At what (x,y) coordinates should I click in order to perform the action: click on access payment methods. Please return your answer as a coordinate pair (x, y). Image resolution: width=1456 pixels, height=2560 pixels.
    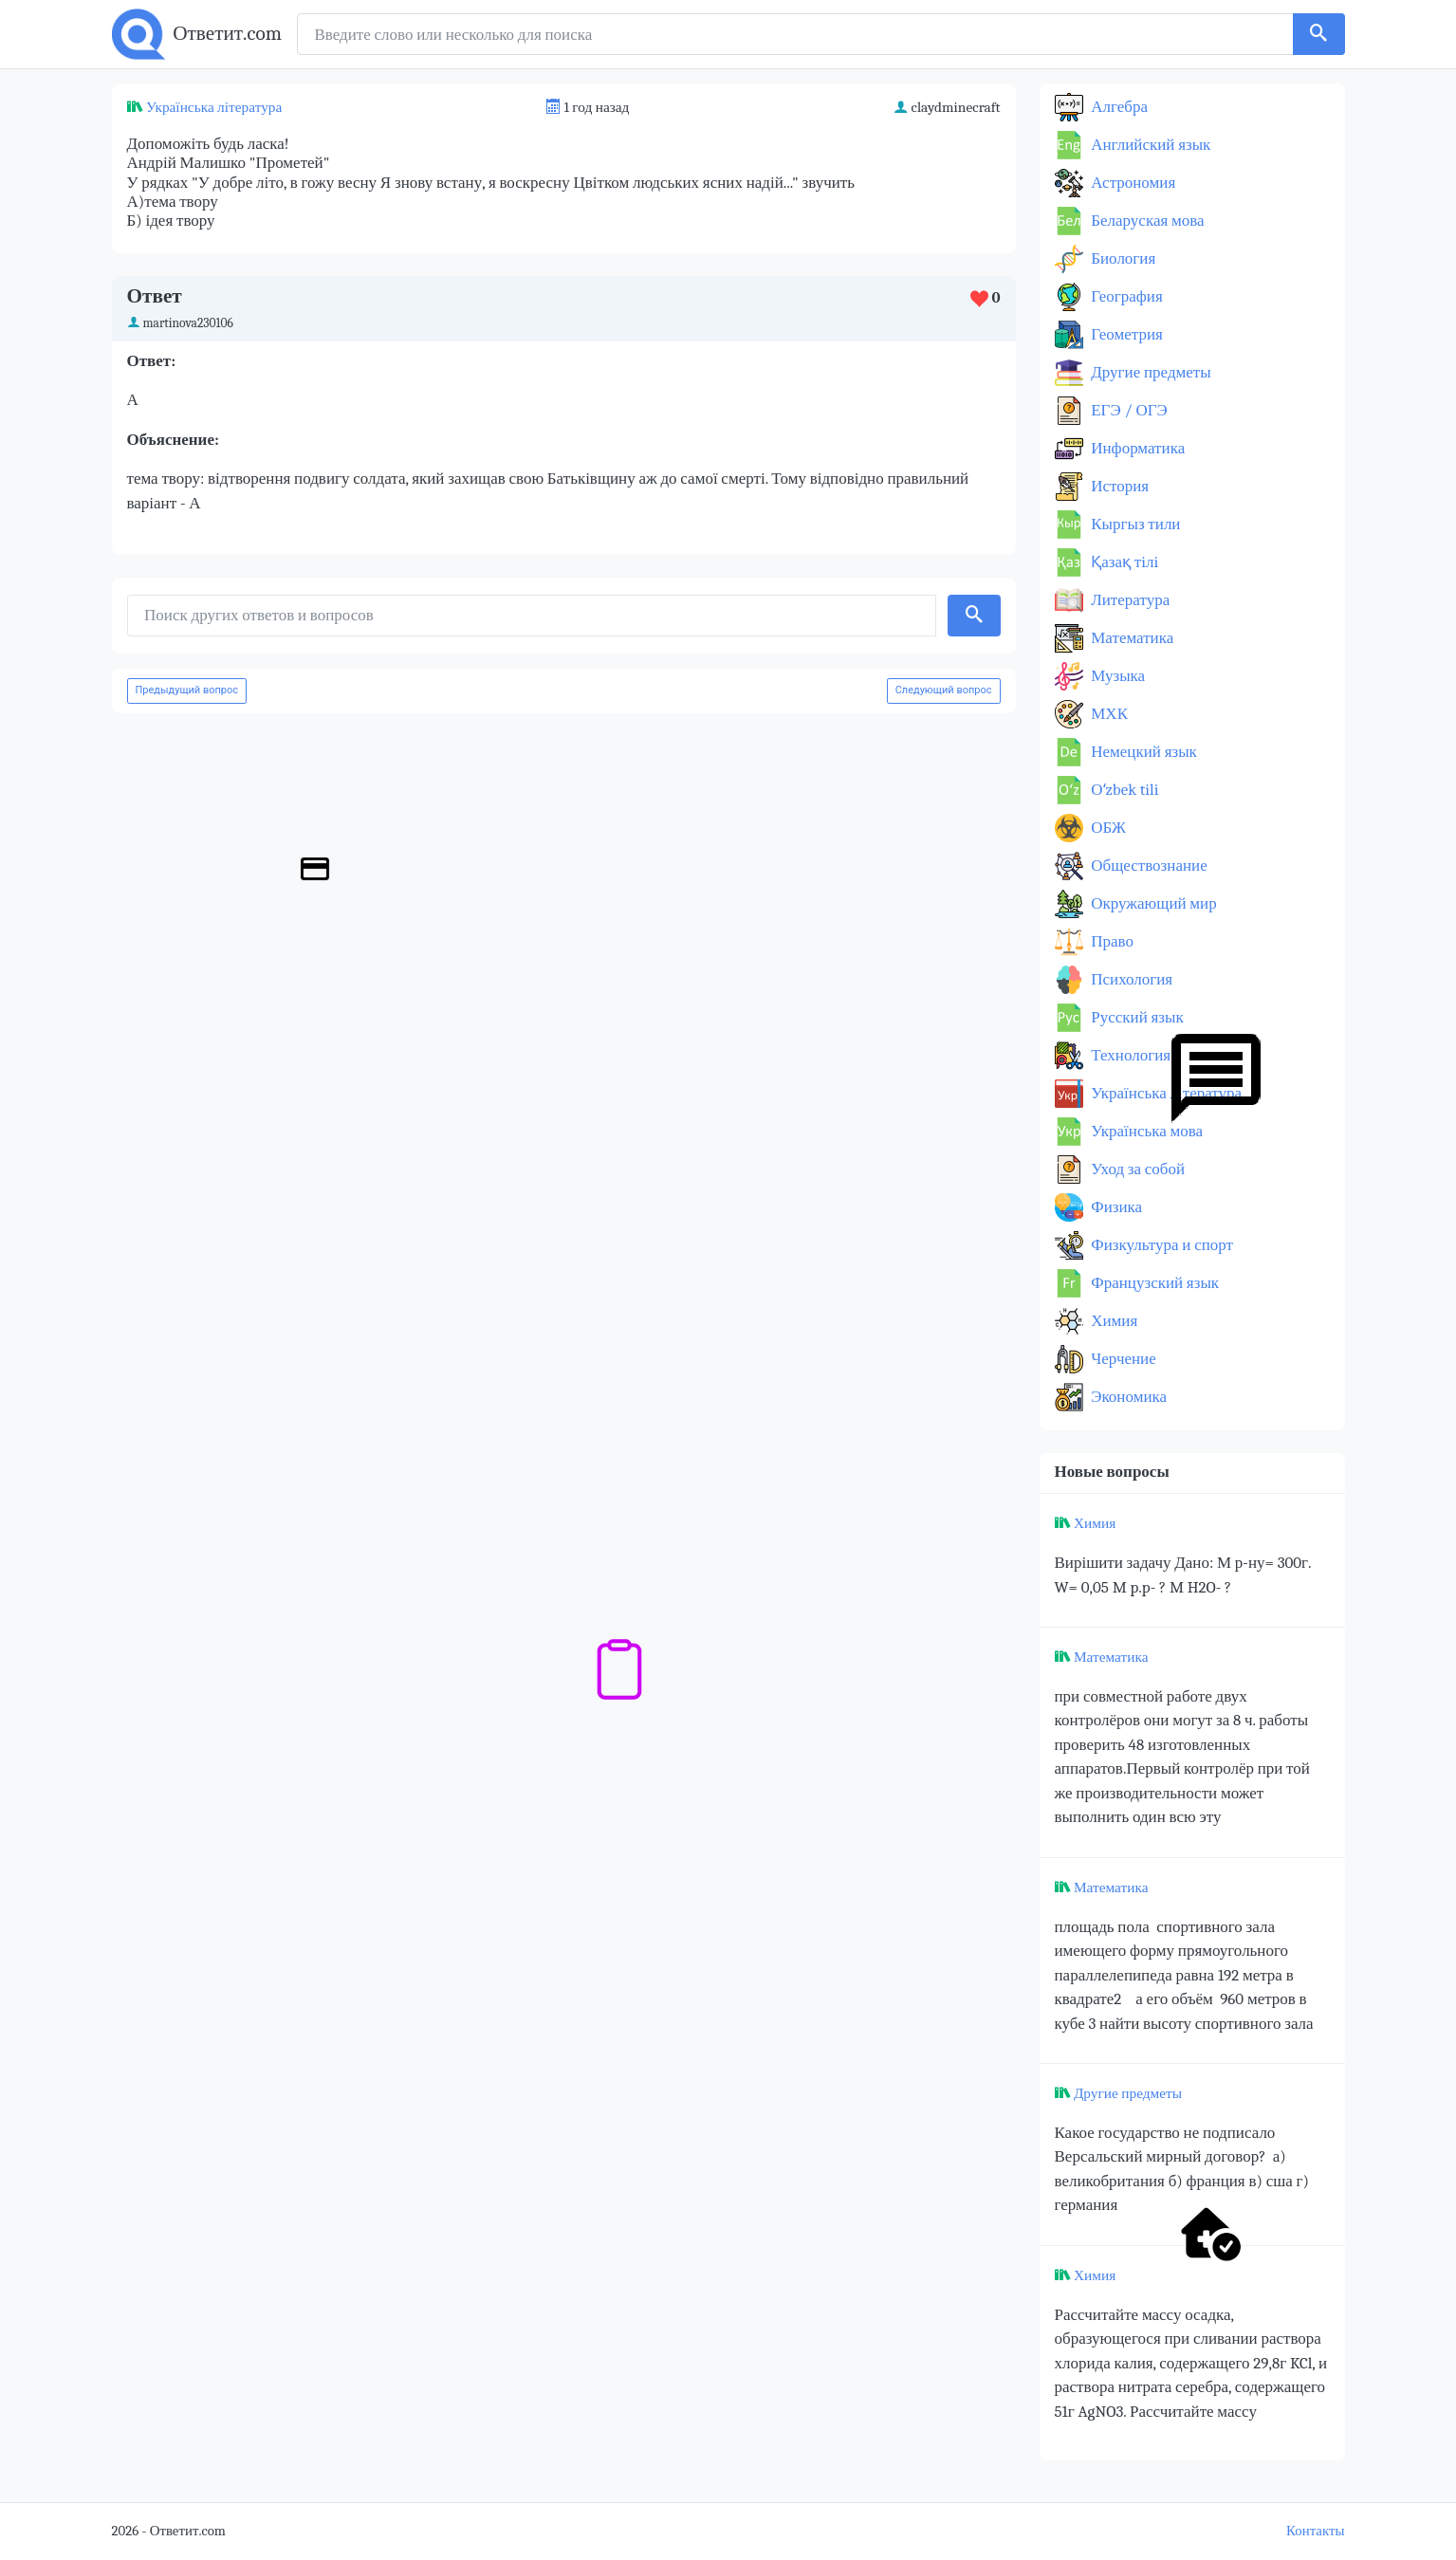
    Looking at the image, I should click on (315, 869).